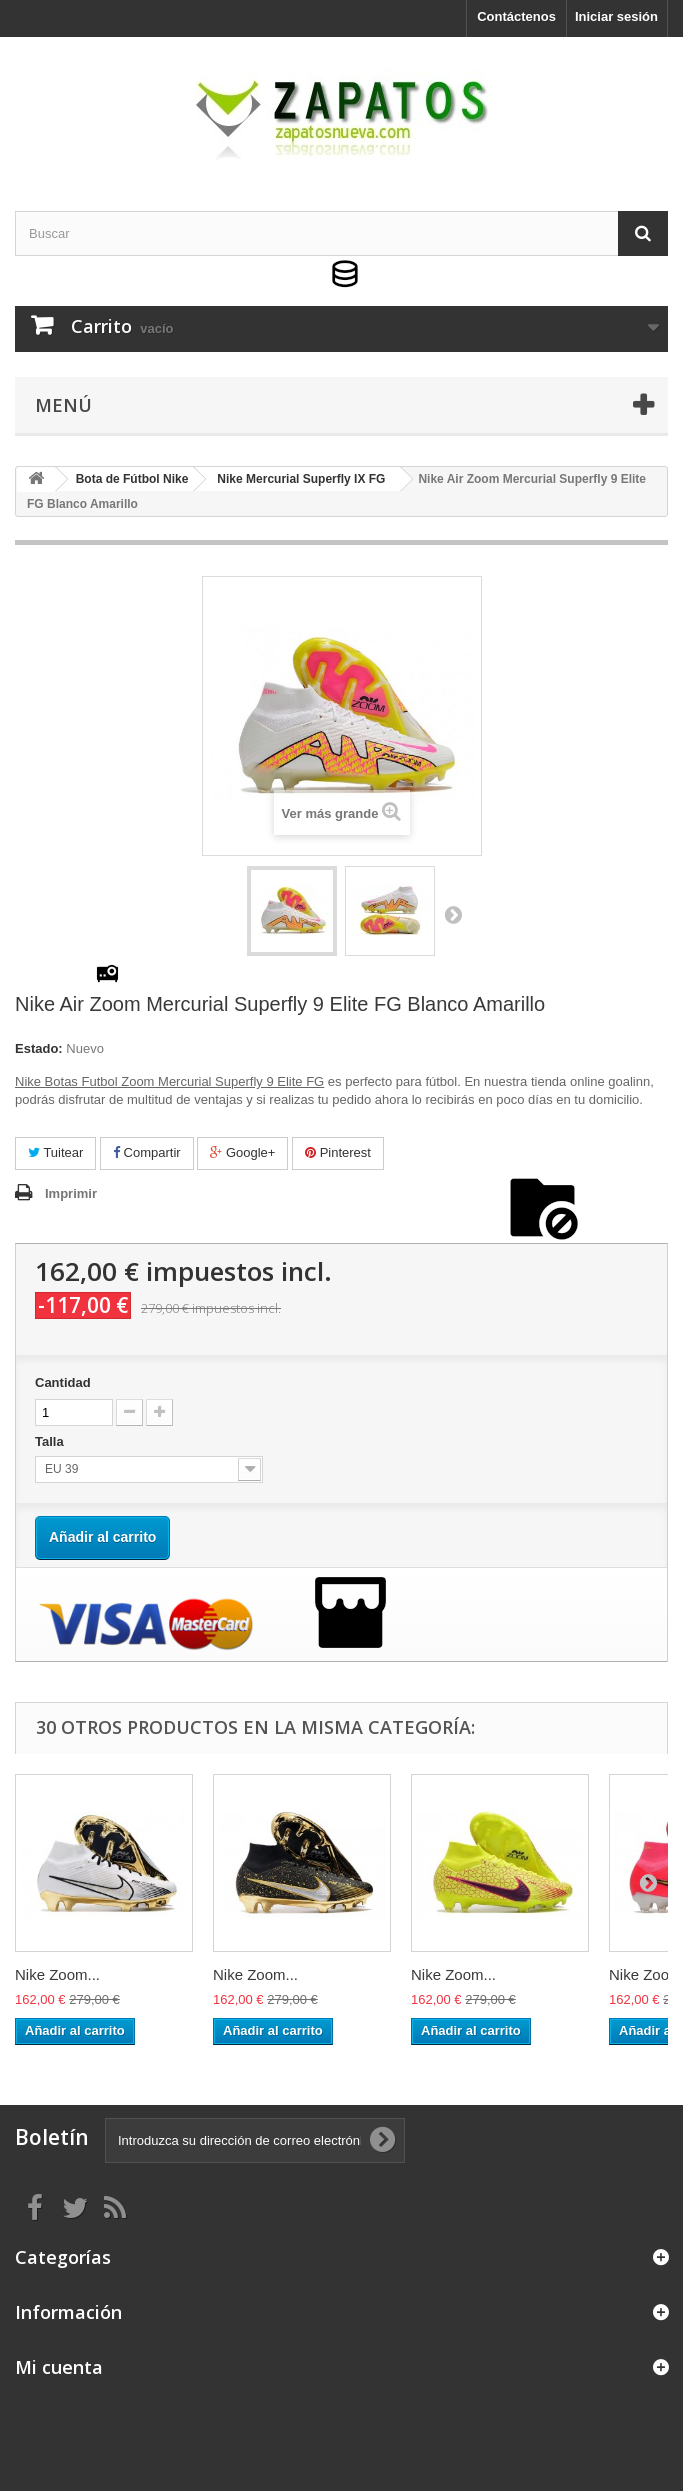  I want to click on start a presentation, so click(107, 973).